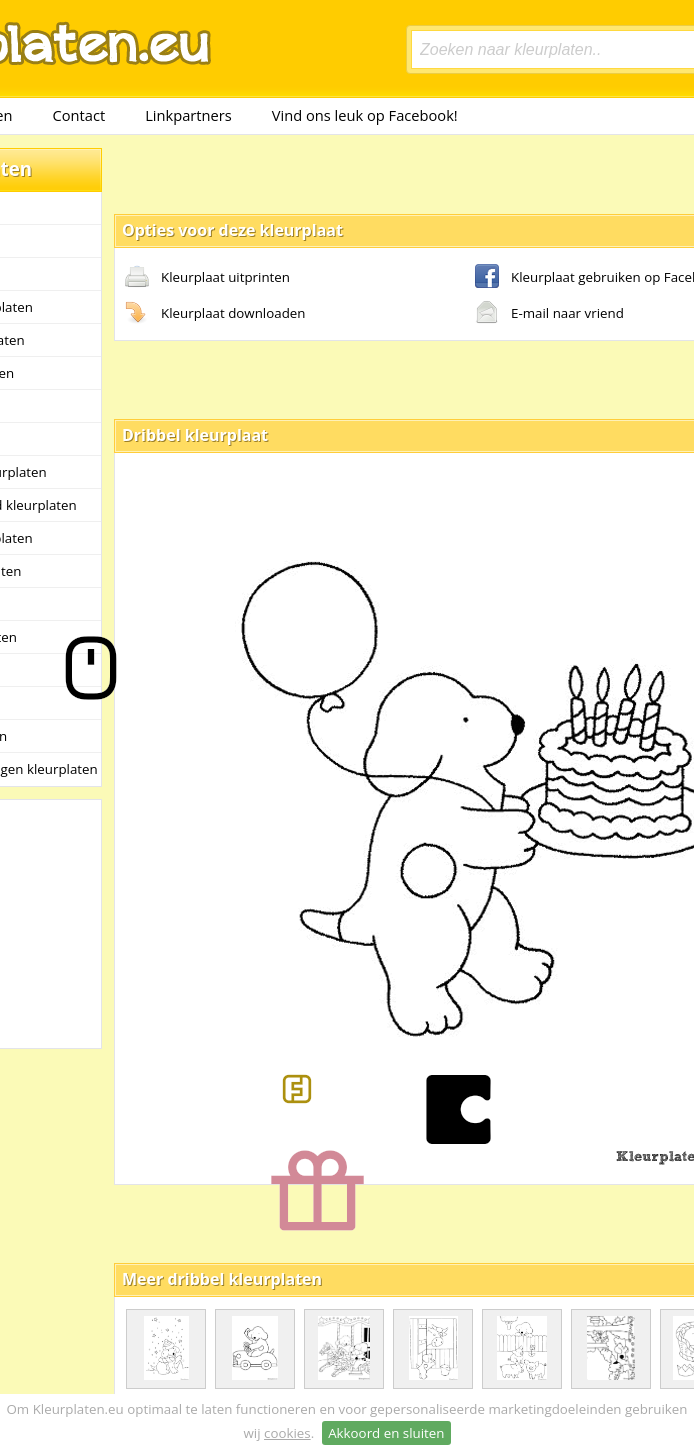 Image resolution: width=694 pixels, height=1448 pixels. Describe the element at coordinates (317, 1192) in the screenshot. I see `view gifts or rewards` at that location.